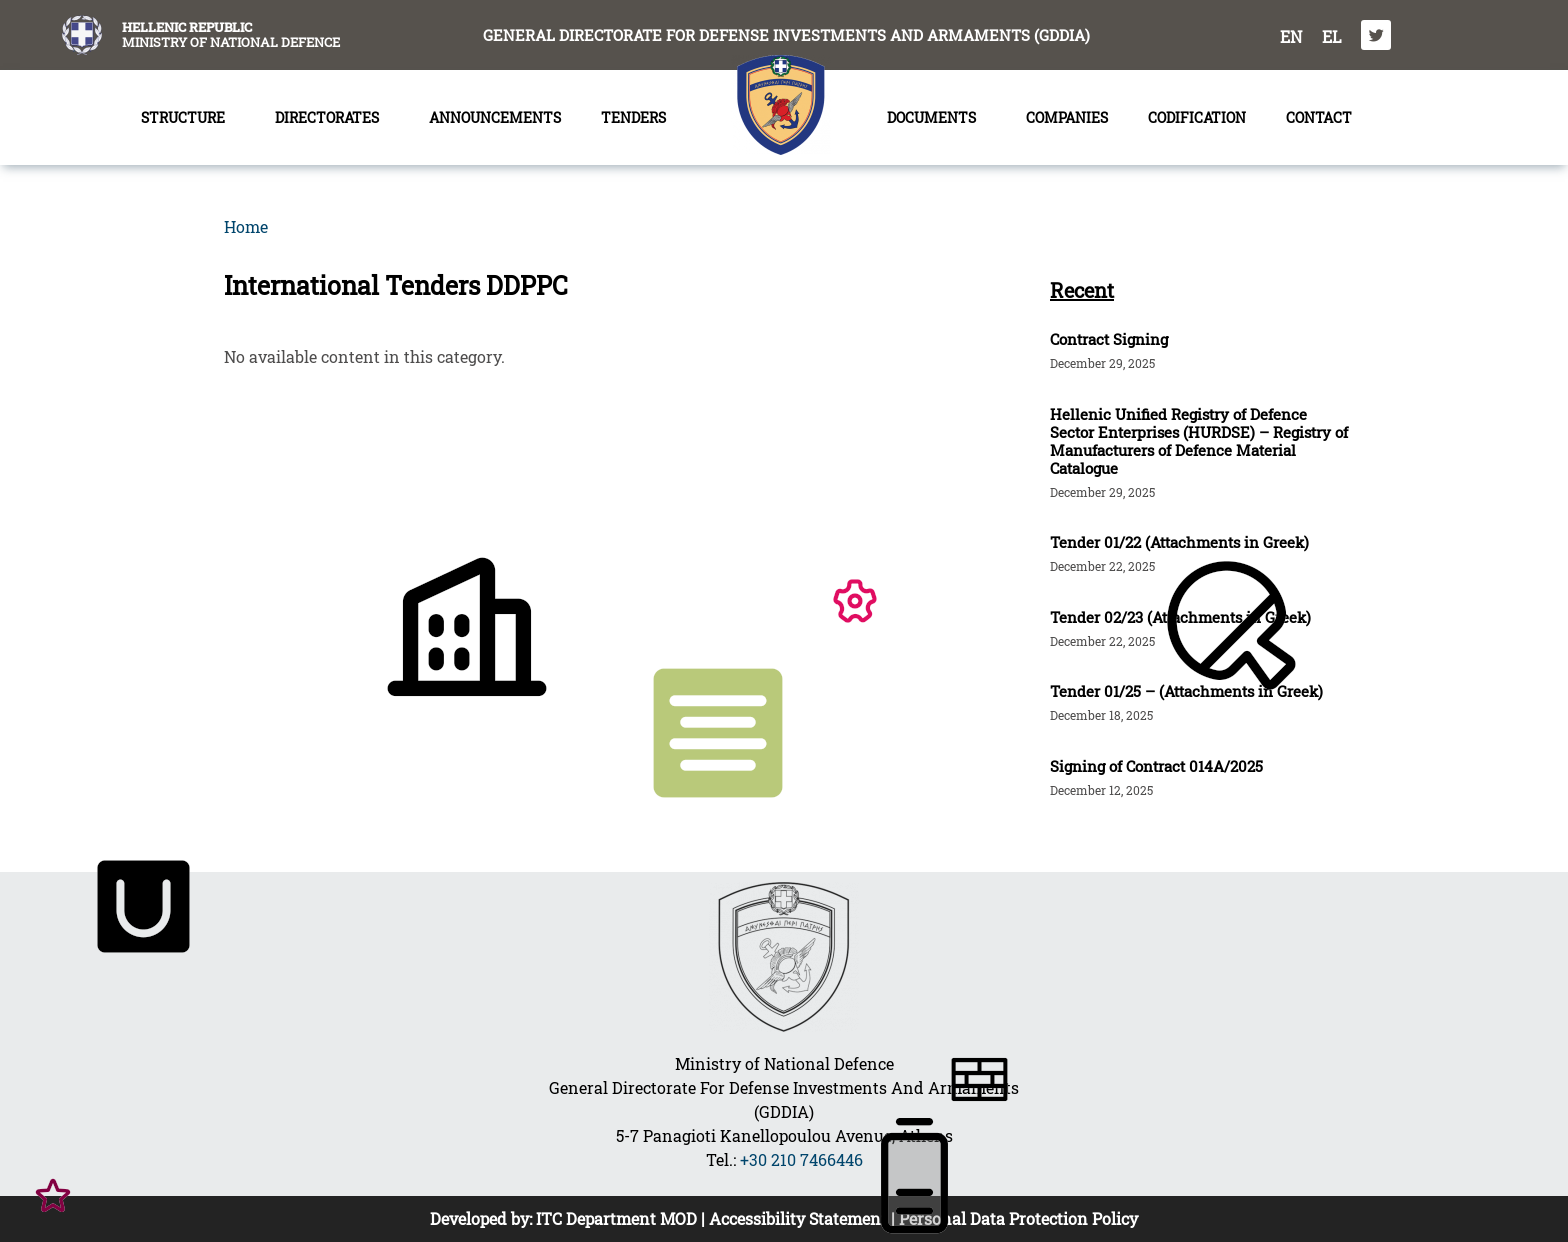 Image resolution: width=1568 pixels, height=1242 pixels. Describe the element at coordinates (53, 1196) in the screenshot. I see `add item to favorites` at that location.